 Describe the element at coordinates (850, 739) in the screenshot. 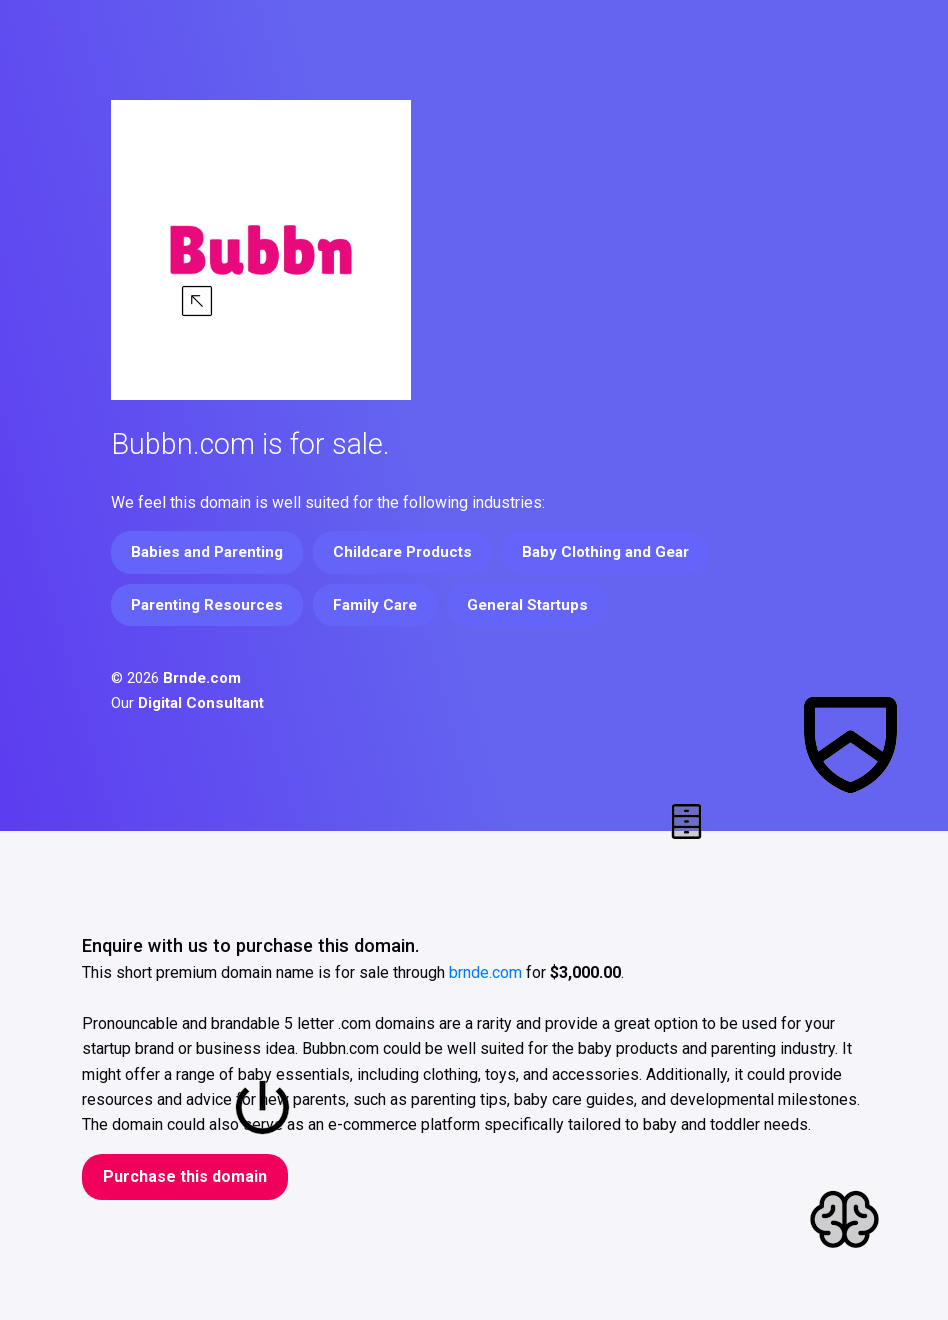

I see `access security or protection settings` at that location.